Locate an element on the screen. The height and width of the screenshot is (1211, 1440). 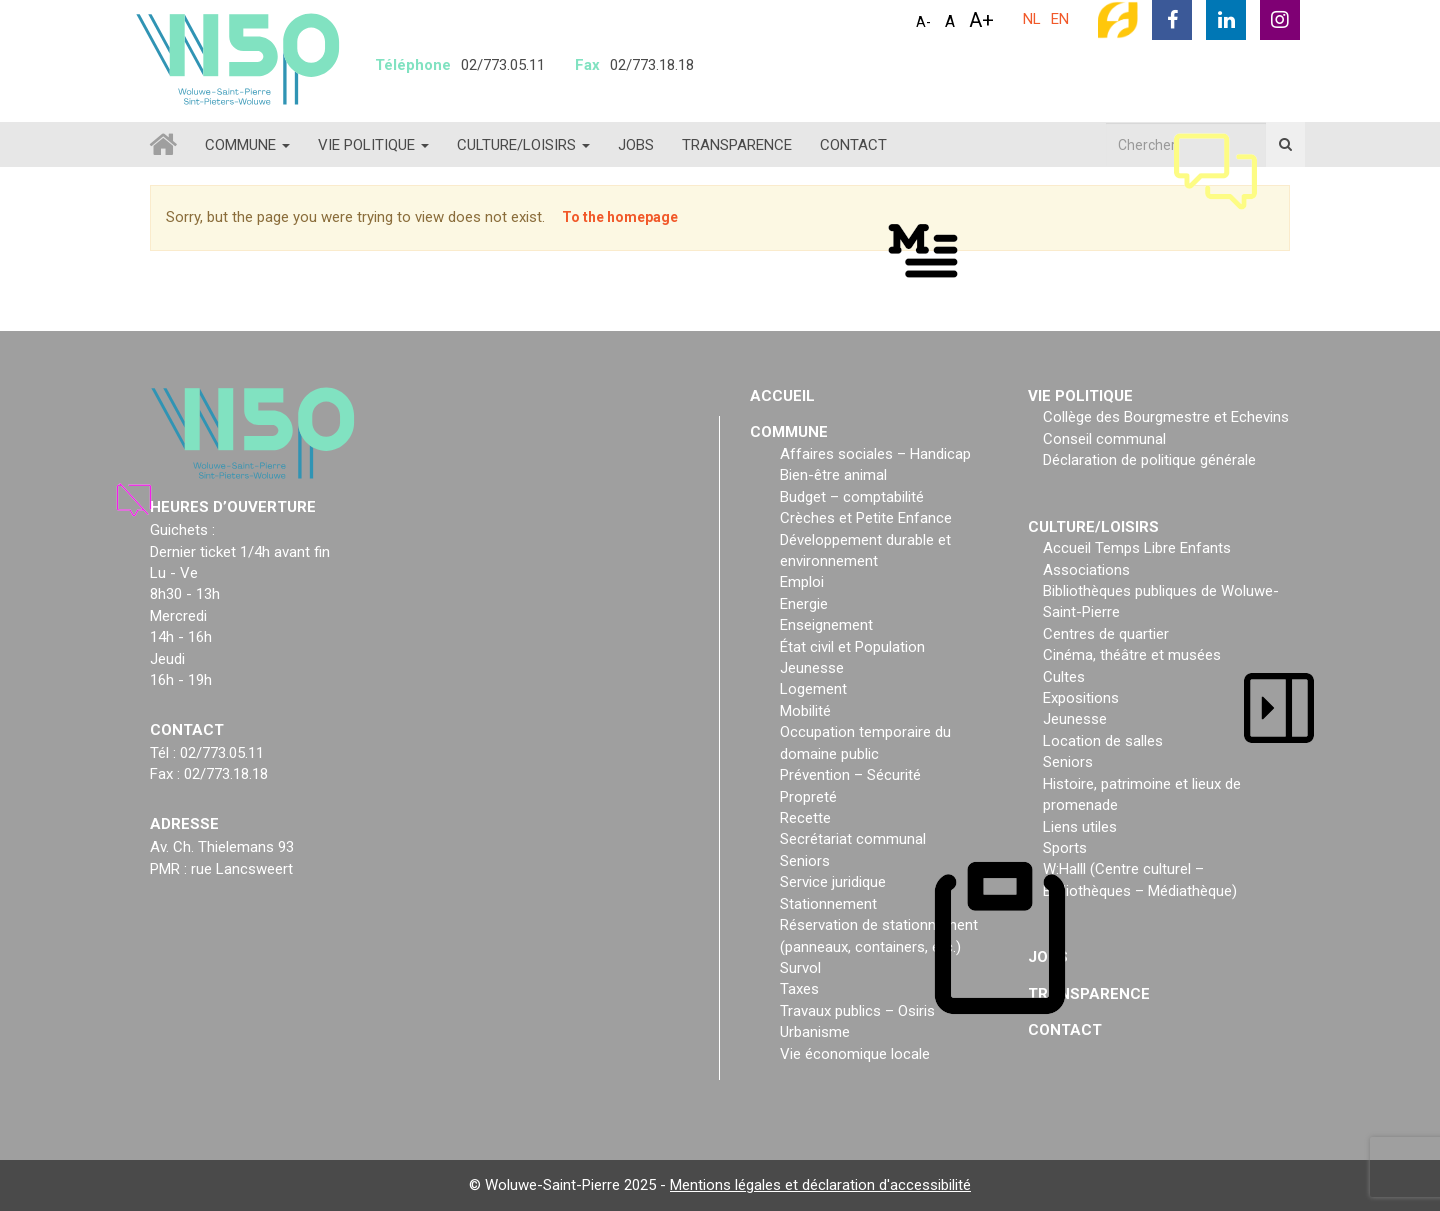
read article on medium is located at coordinates (923, 249).